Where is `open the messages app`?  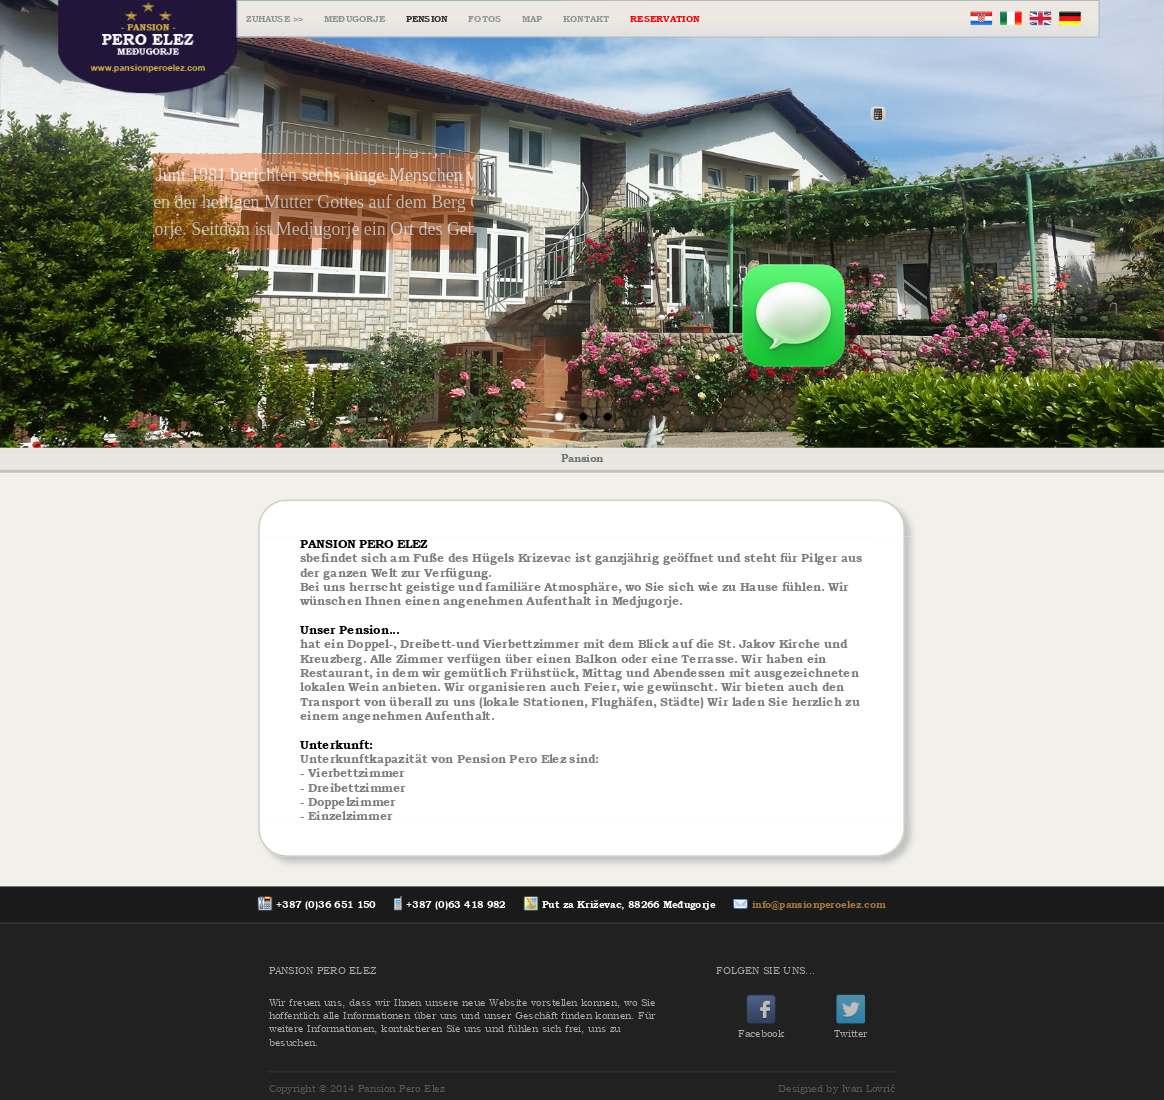
open the messages app is located at coordinates (793, 315).